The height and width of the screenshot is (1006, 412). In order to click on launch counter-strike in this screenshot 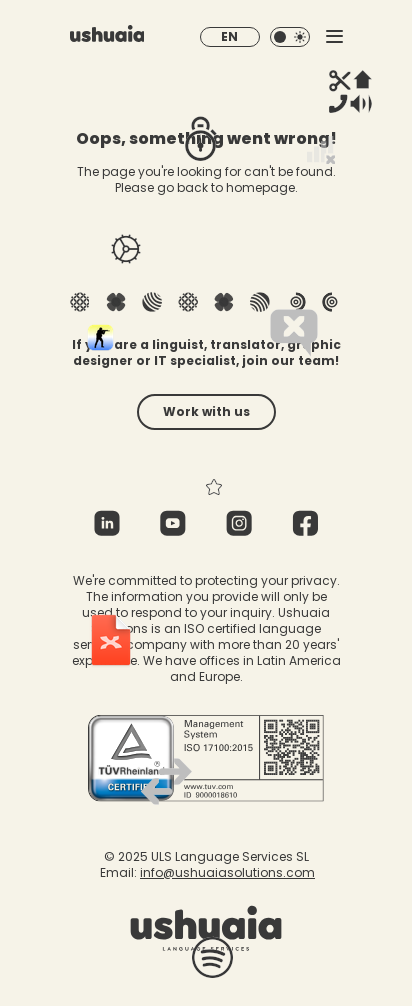, I will do `click(100, 337)`.